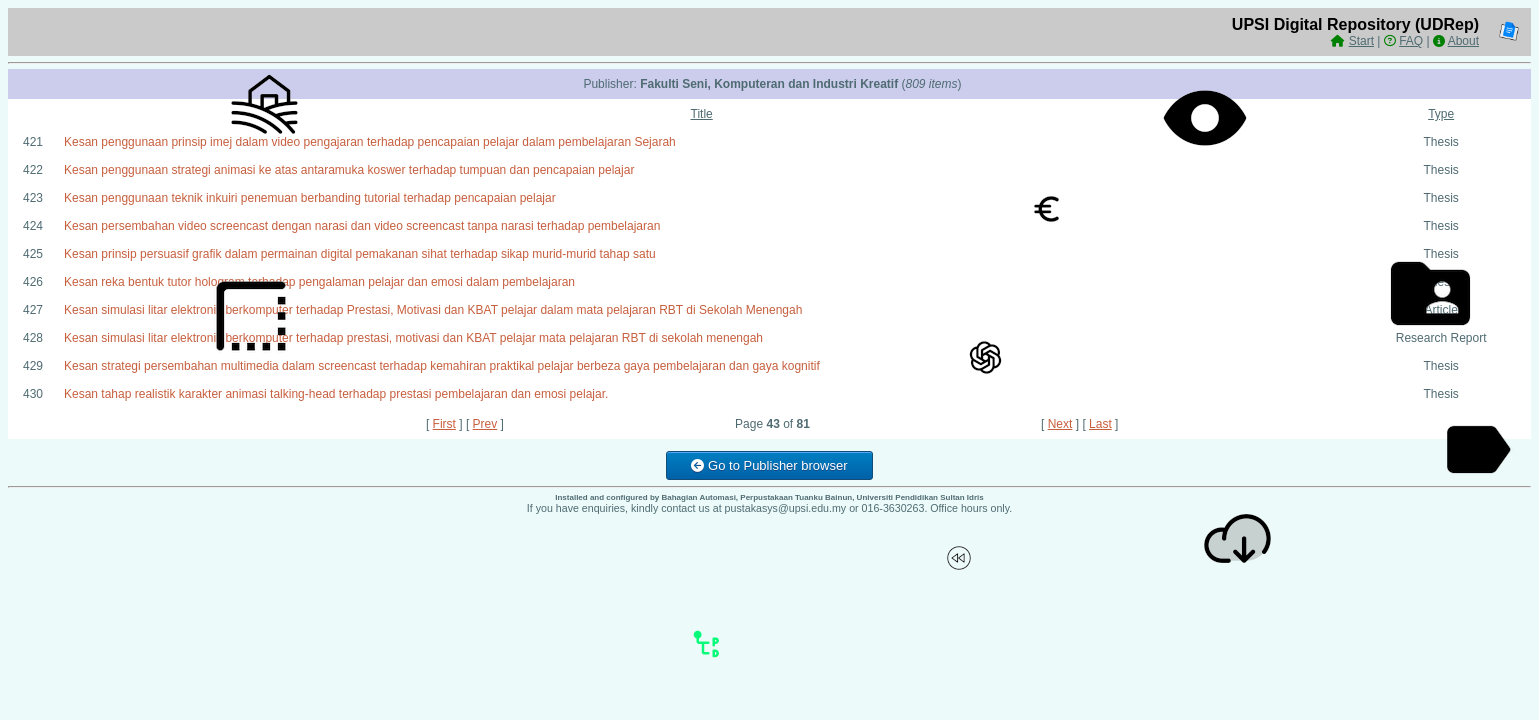  I want to click on add or apply a label to an item, so click(1477, 449).